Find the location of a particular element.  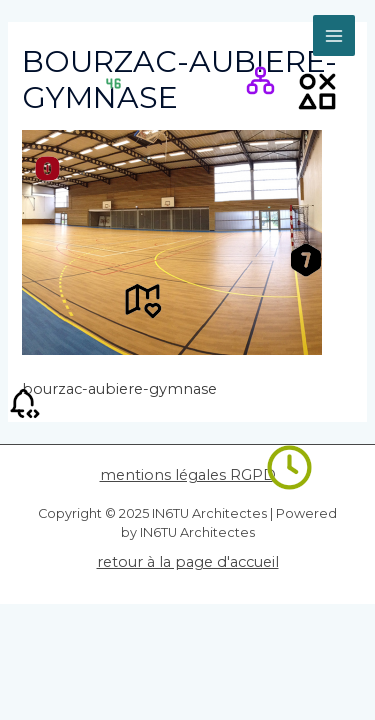

view site structure or hierarchy is located at coordinates (260, 80).